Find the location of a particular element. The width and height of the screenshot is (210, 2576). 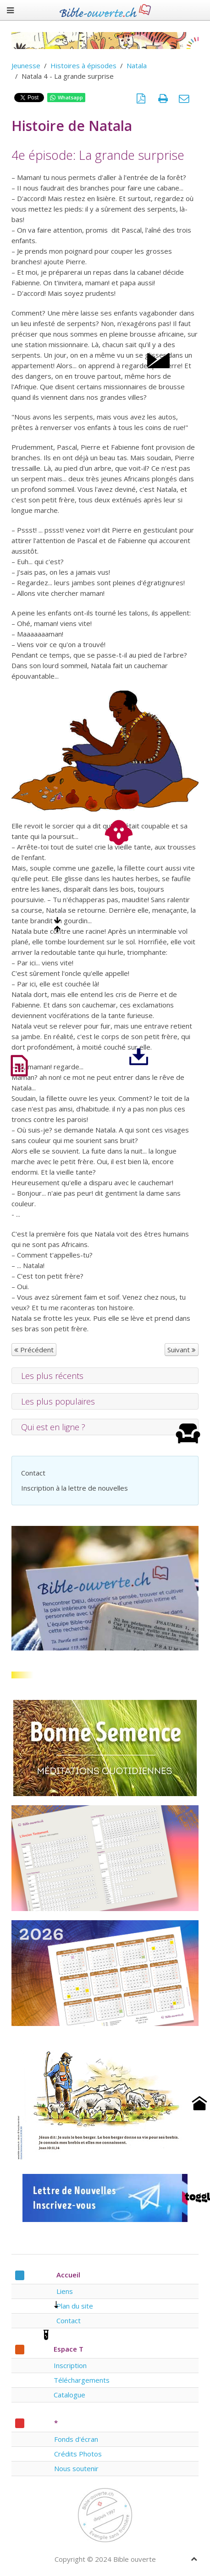

navigate to home screen is located at coordinates (199, 2103).